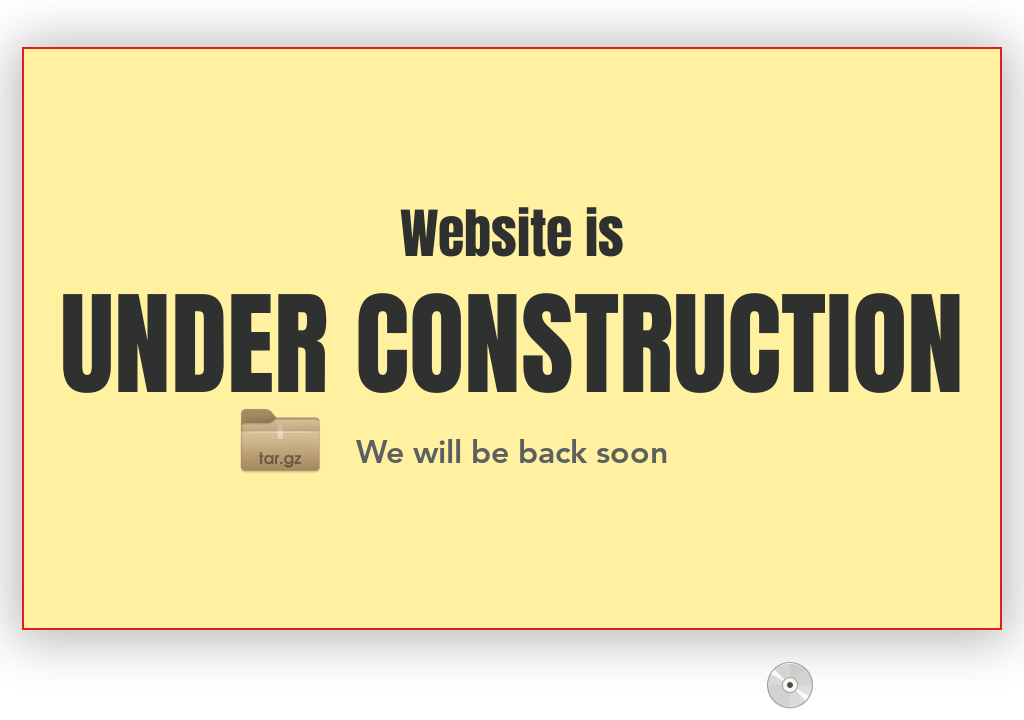 This screenshot has width=1024, height=720. Describe the element at coordinates (280, 442) in the screenshot. I see `folder containing tar.gz compressed archive files` at that location.